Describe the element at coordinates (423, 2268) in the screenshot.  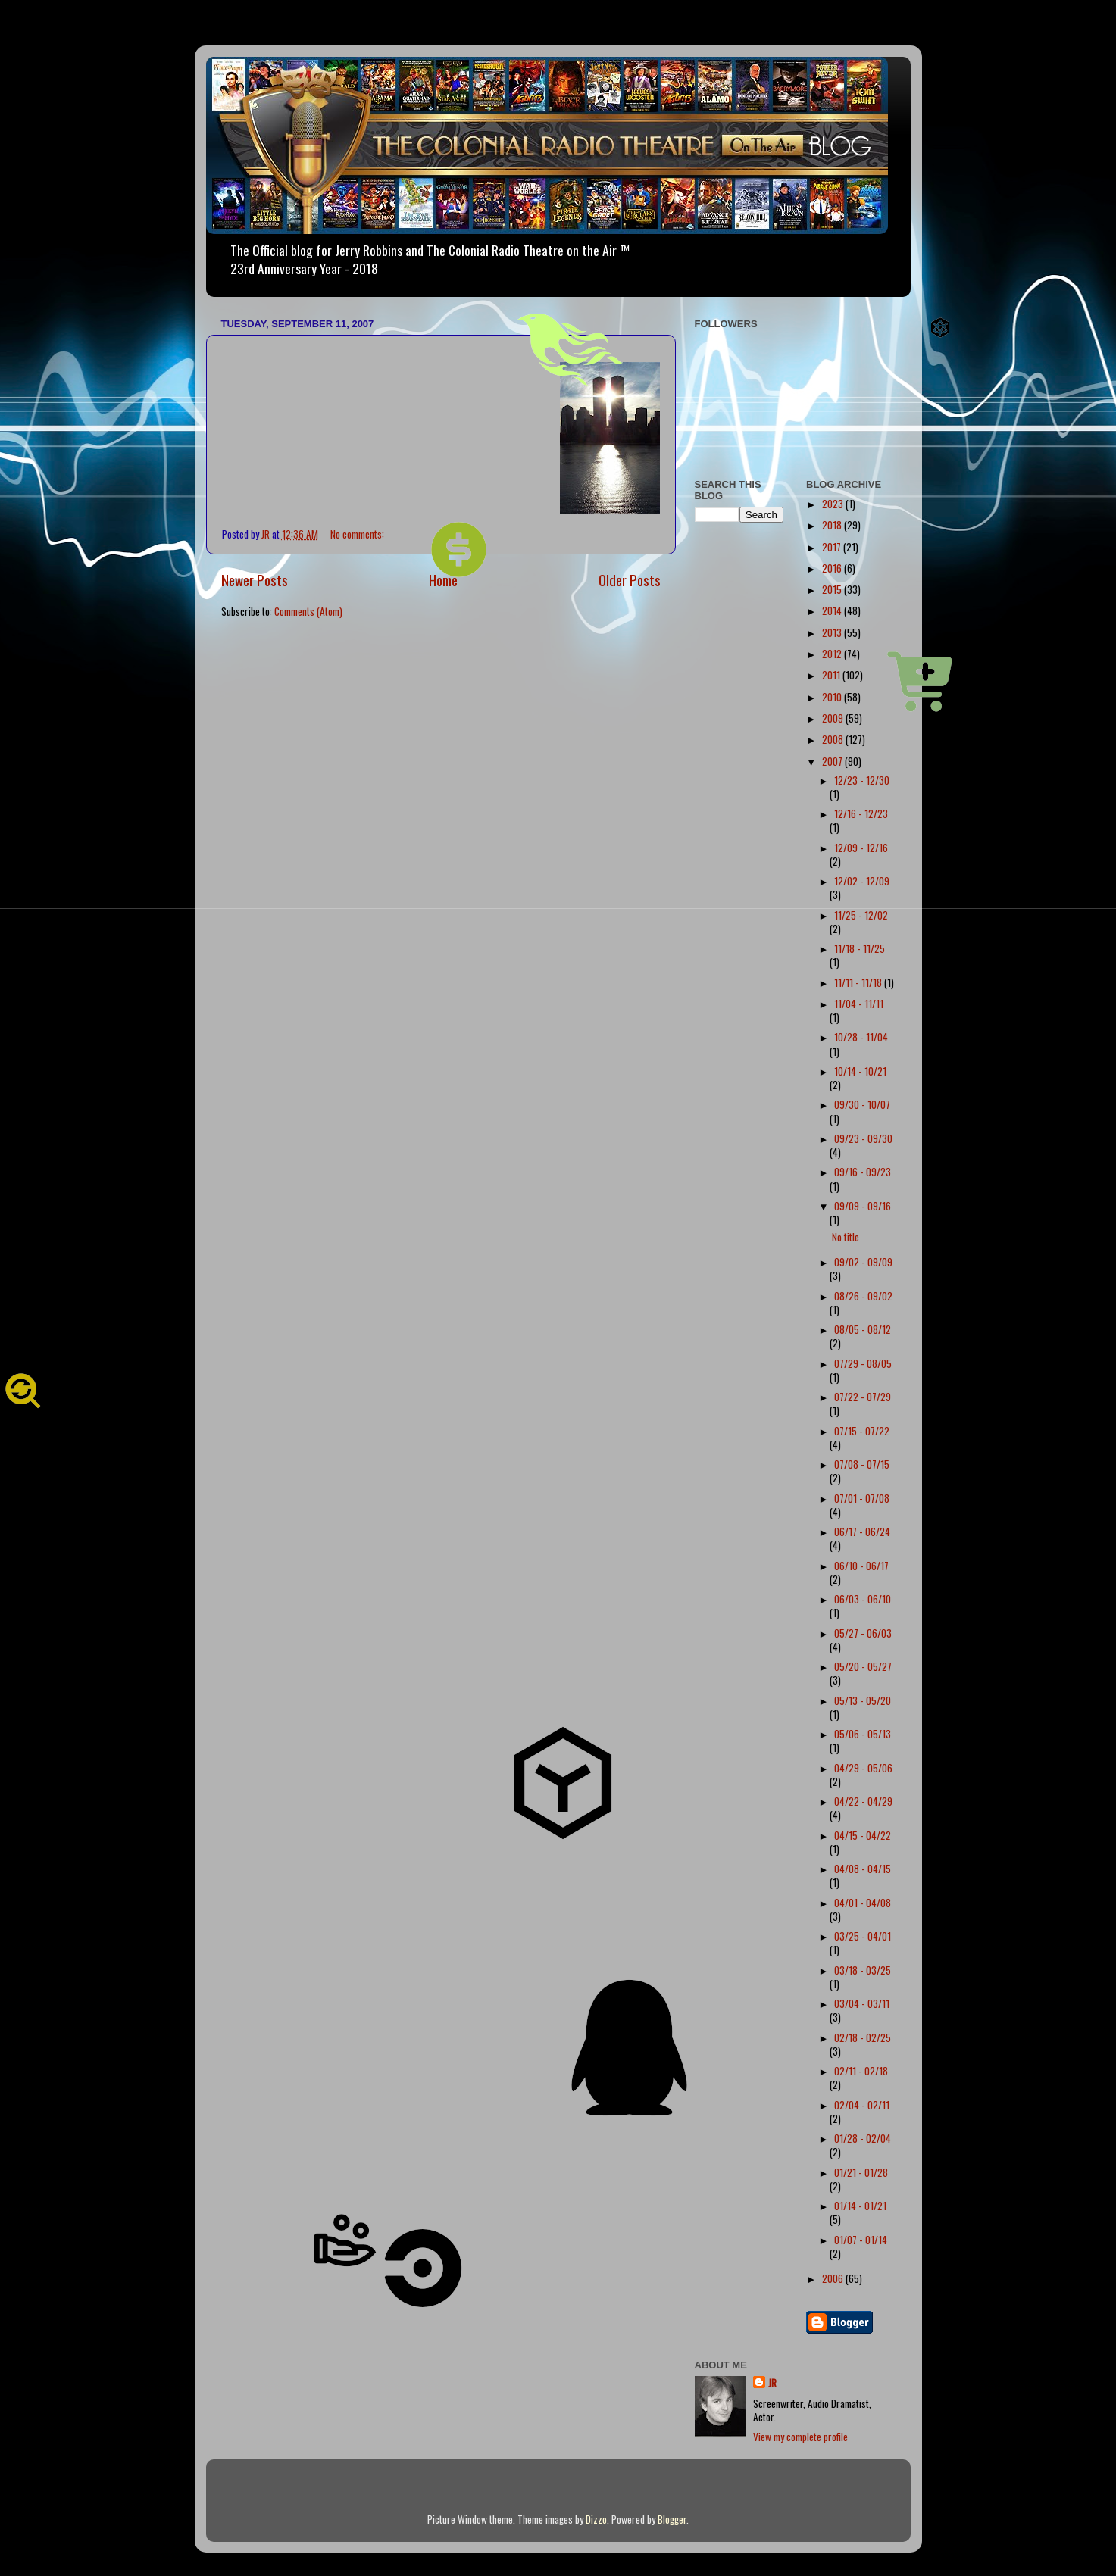
I see `open CircleCI dashboard` at that location.